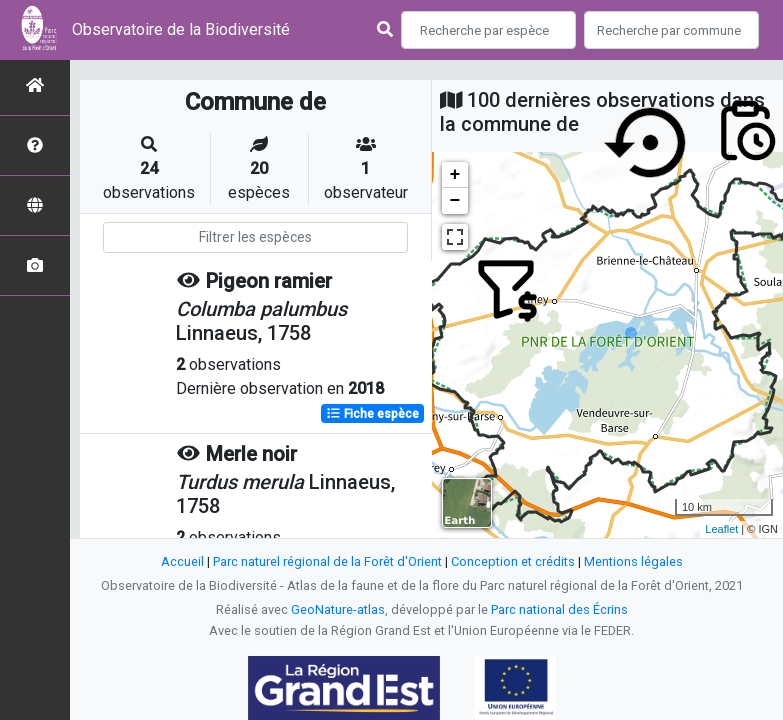 This screenshot has height=720, width=783. What do you see at coordinates (650, 142) in the screenshot?
I see `restore settings to a previous backup` at bounding box center [650, 142].